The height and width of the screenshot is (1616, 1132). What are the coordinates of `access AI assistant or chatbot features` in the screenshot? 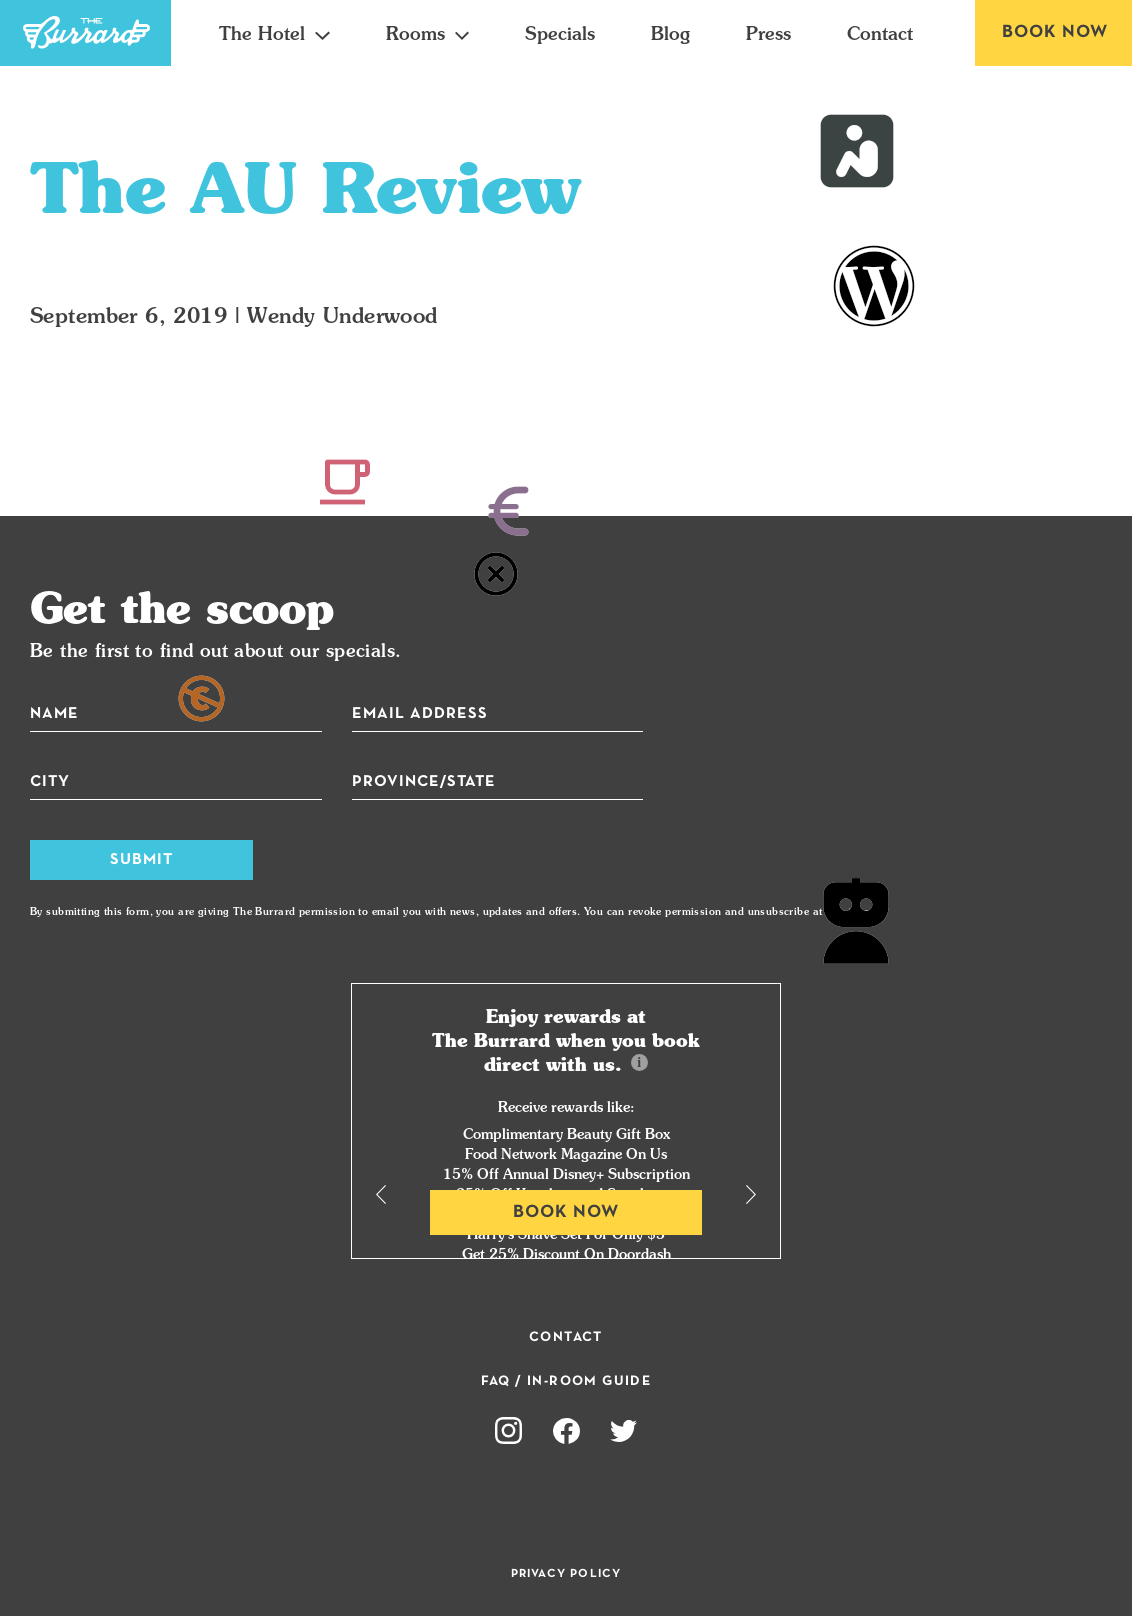 It's located at (856, 923).